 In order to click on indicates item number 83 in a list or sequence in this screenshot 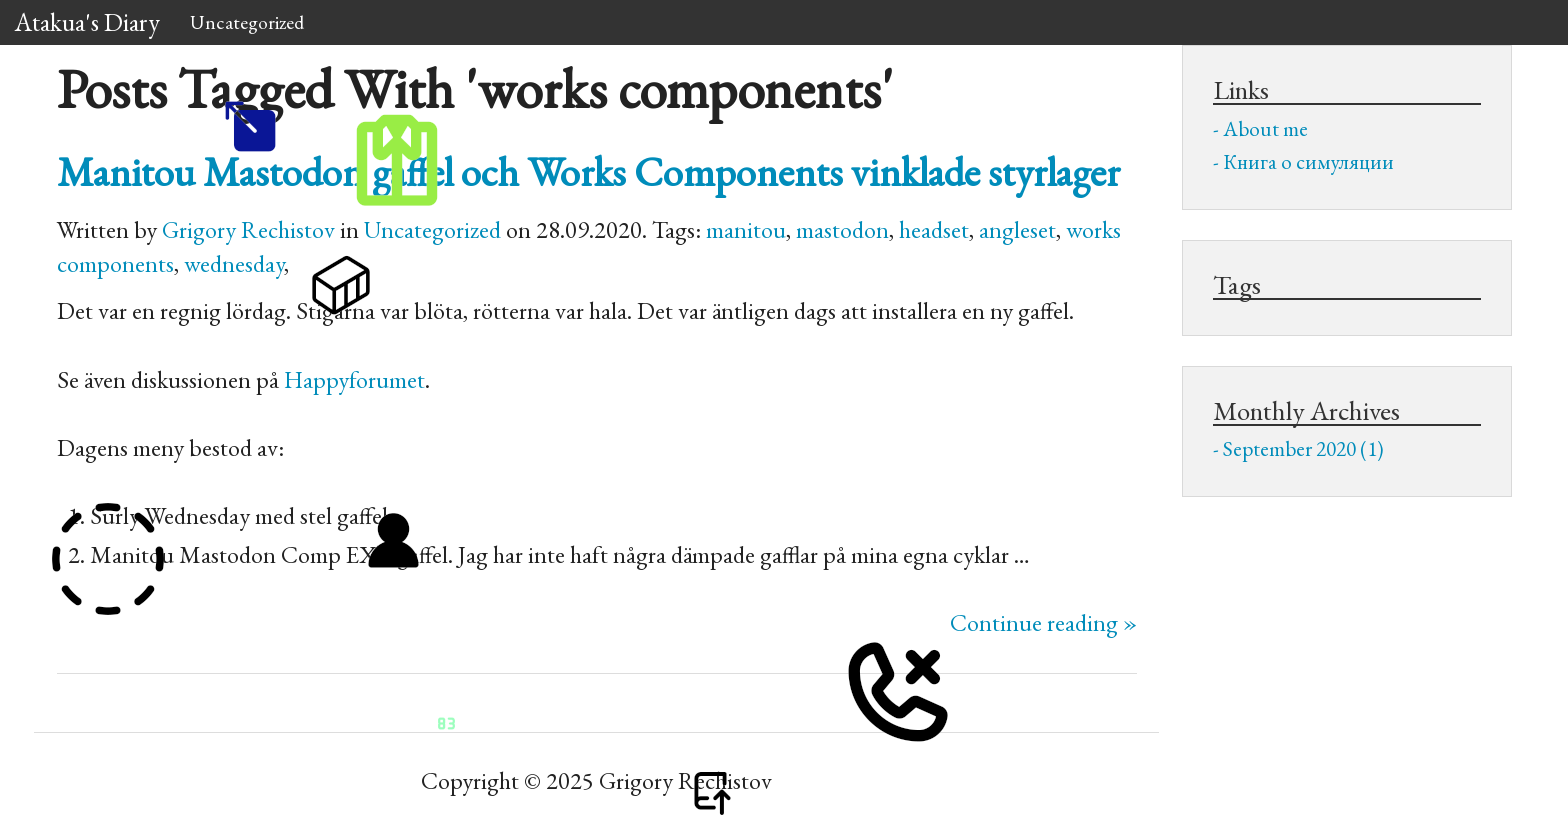, I will do `click(446, 723)`.